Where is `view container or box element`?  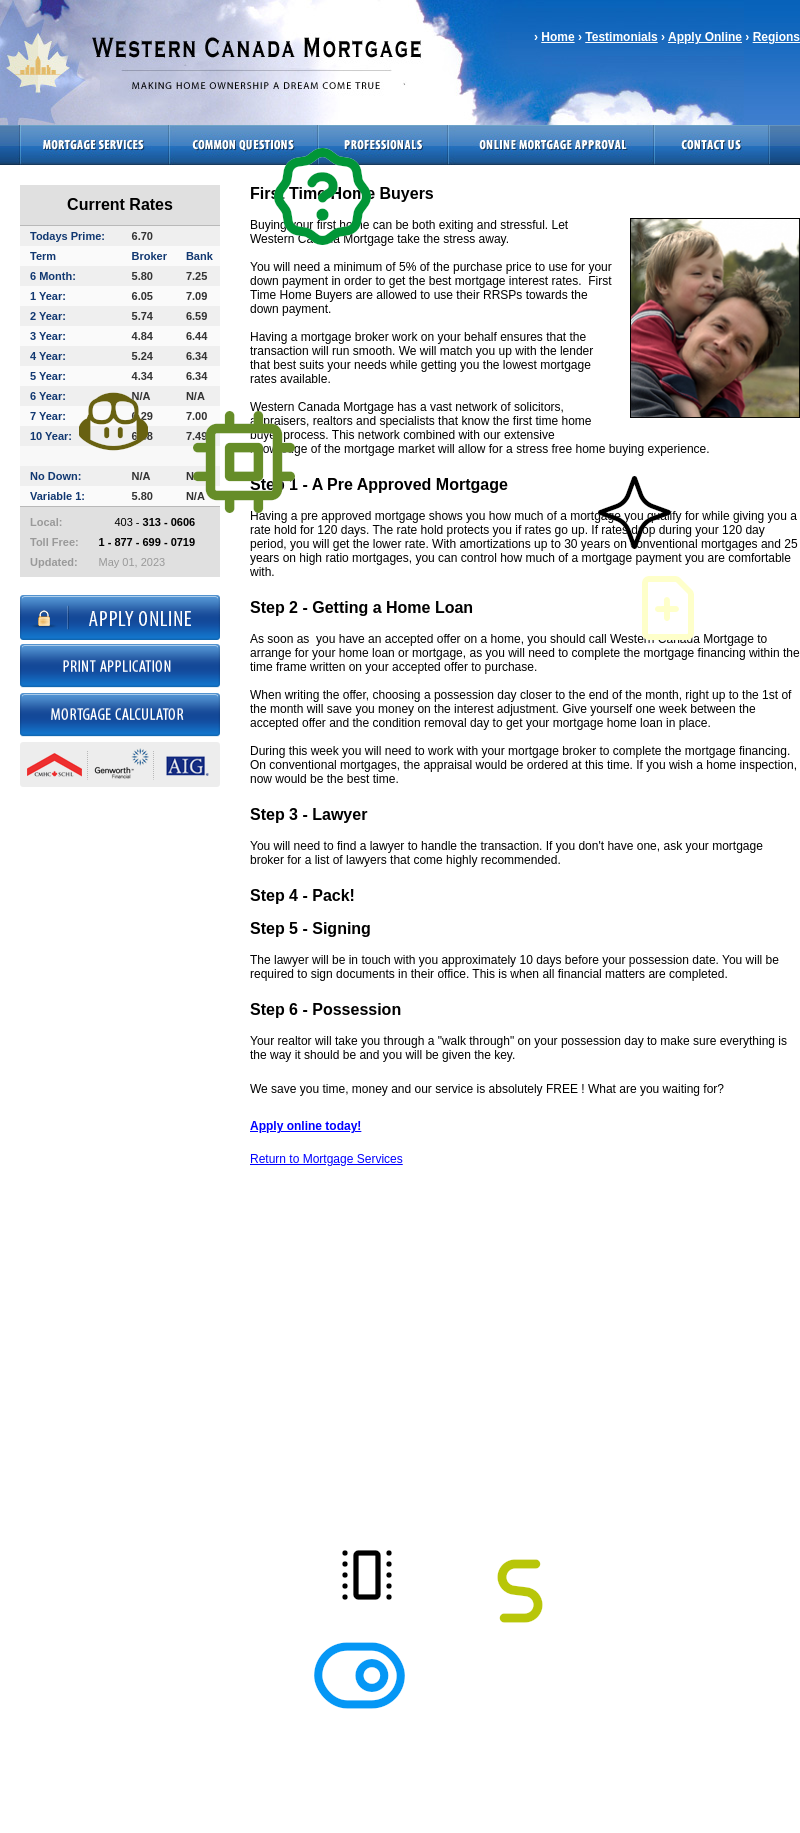 view container or box element is located at coordinates (367, 1575).